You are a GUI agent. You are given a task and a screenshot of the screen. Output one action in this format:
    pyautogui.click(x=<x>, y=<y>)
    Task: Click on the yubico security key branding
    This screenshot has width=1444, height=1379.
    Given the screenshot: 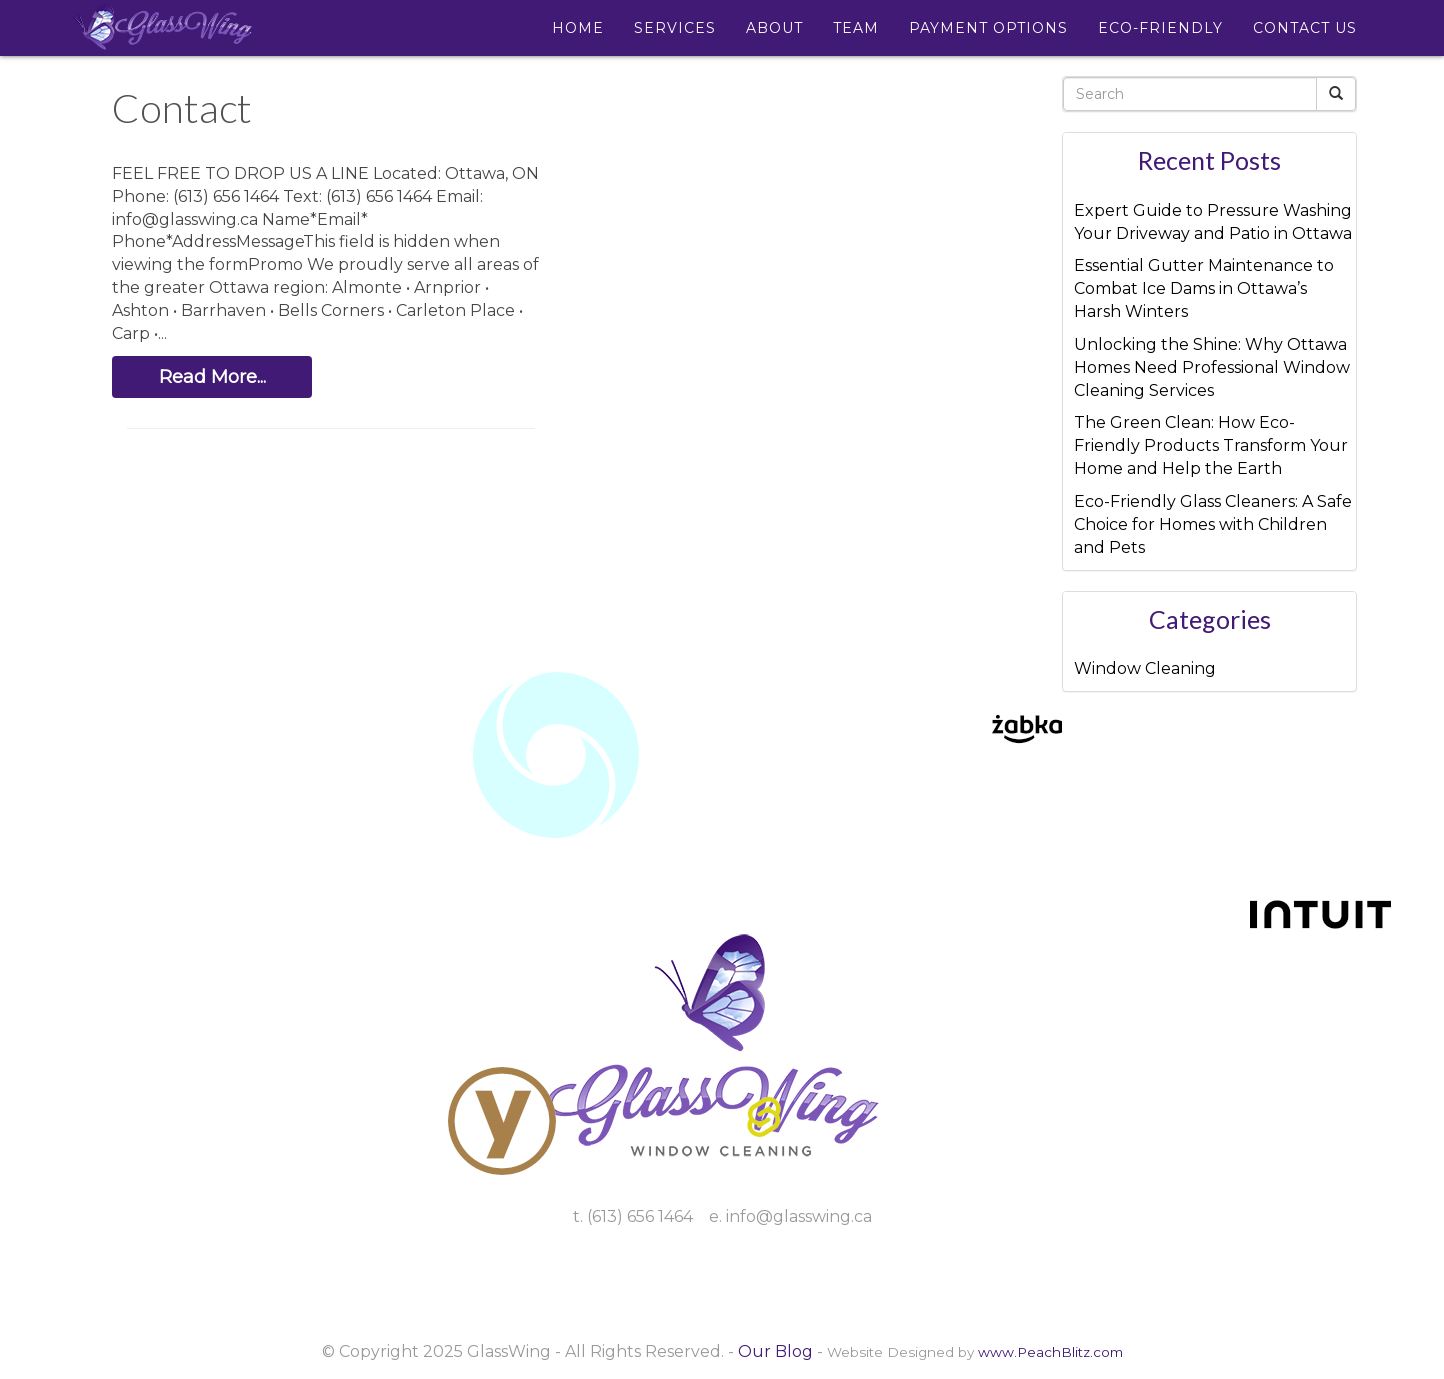 What is the action you would take?
    pyautogui.click(x=502, y=1121)
    